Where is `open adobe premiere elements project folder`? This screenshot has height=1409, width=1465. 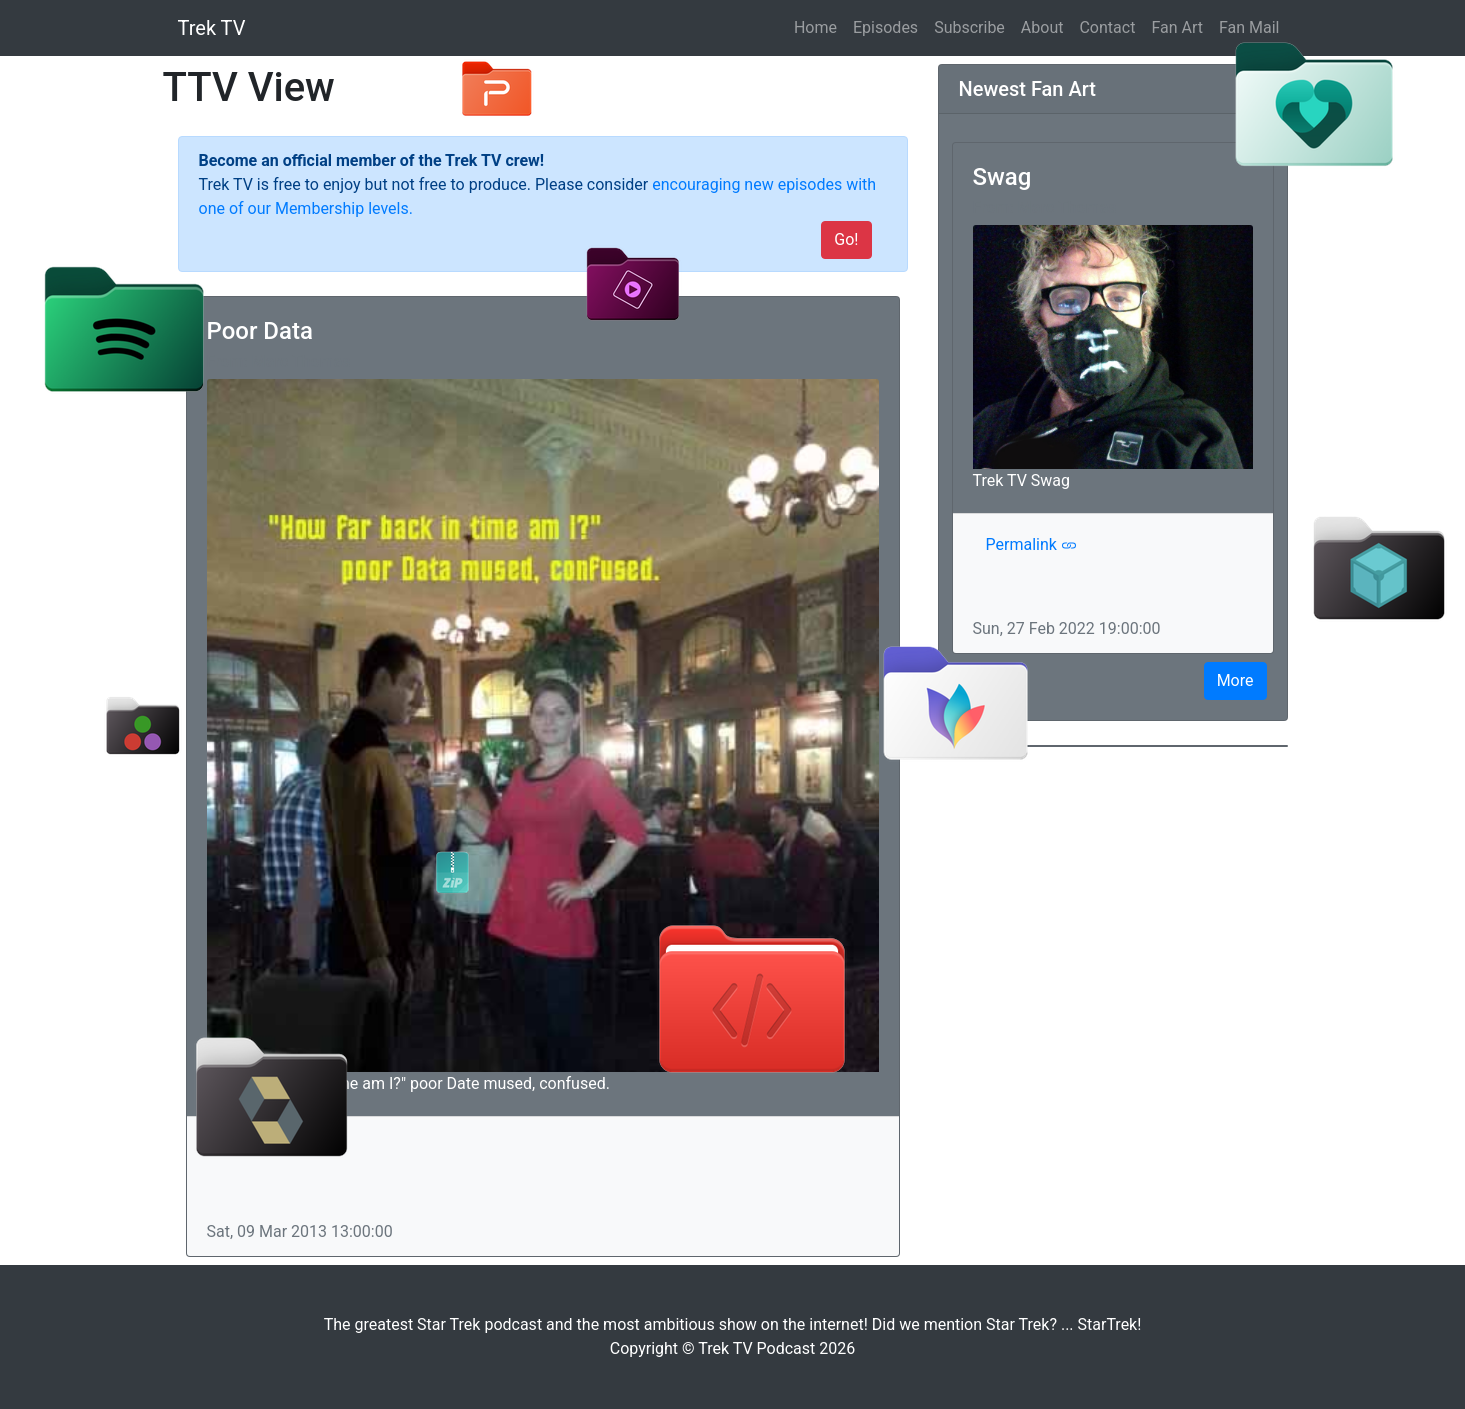 open adobe premiere elements project folder is located at coordinates (632, 286).